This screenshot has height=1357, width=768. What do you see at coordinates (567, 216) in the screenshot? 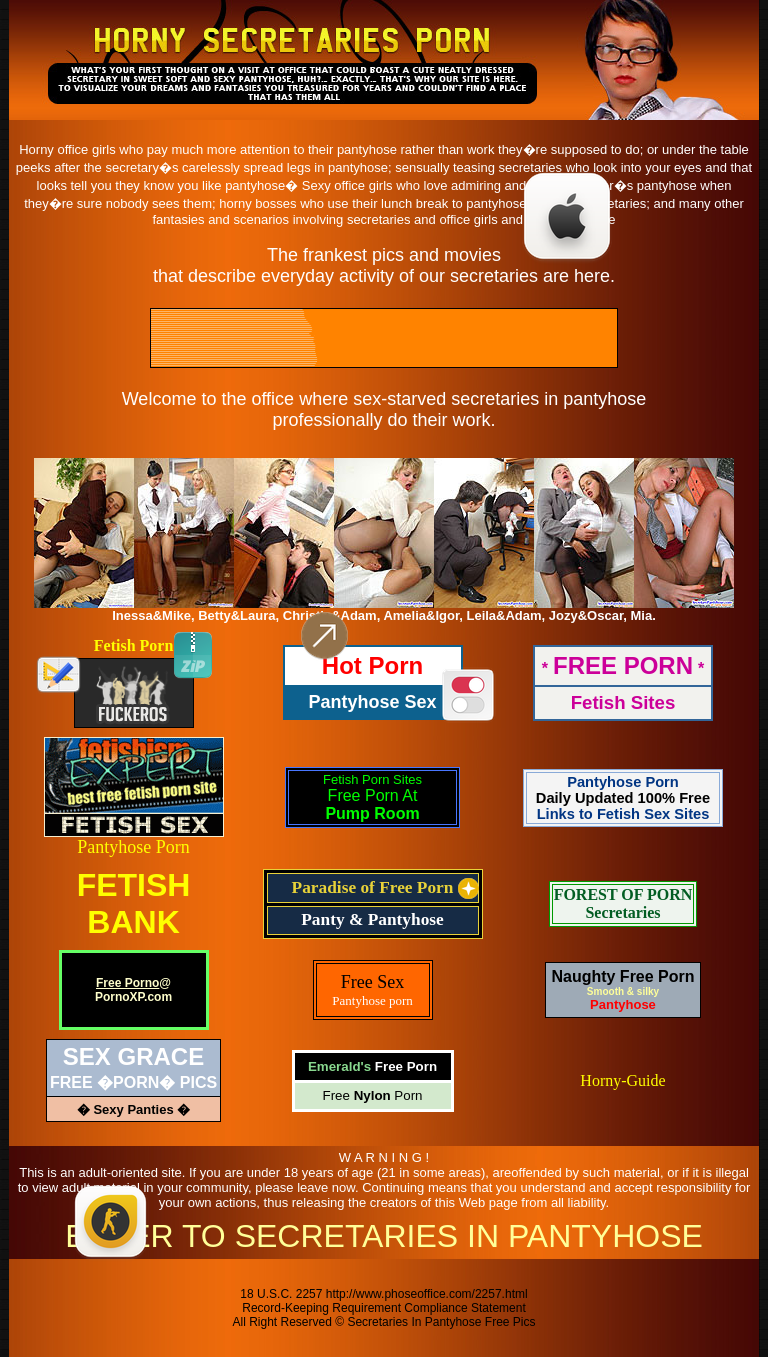
I see `open system preferences or settings` at bounding box center [567, 216].